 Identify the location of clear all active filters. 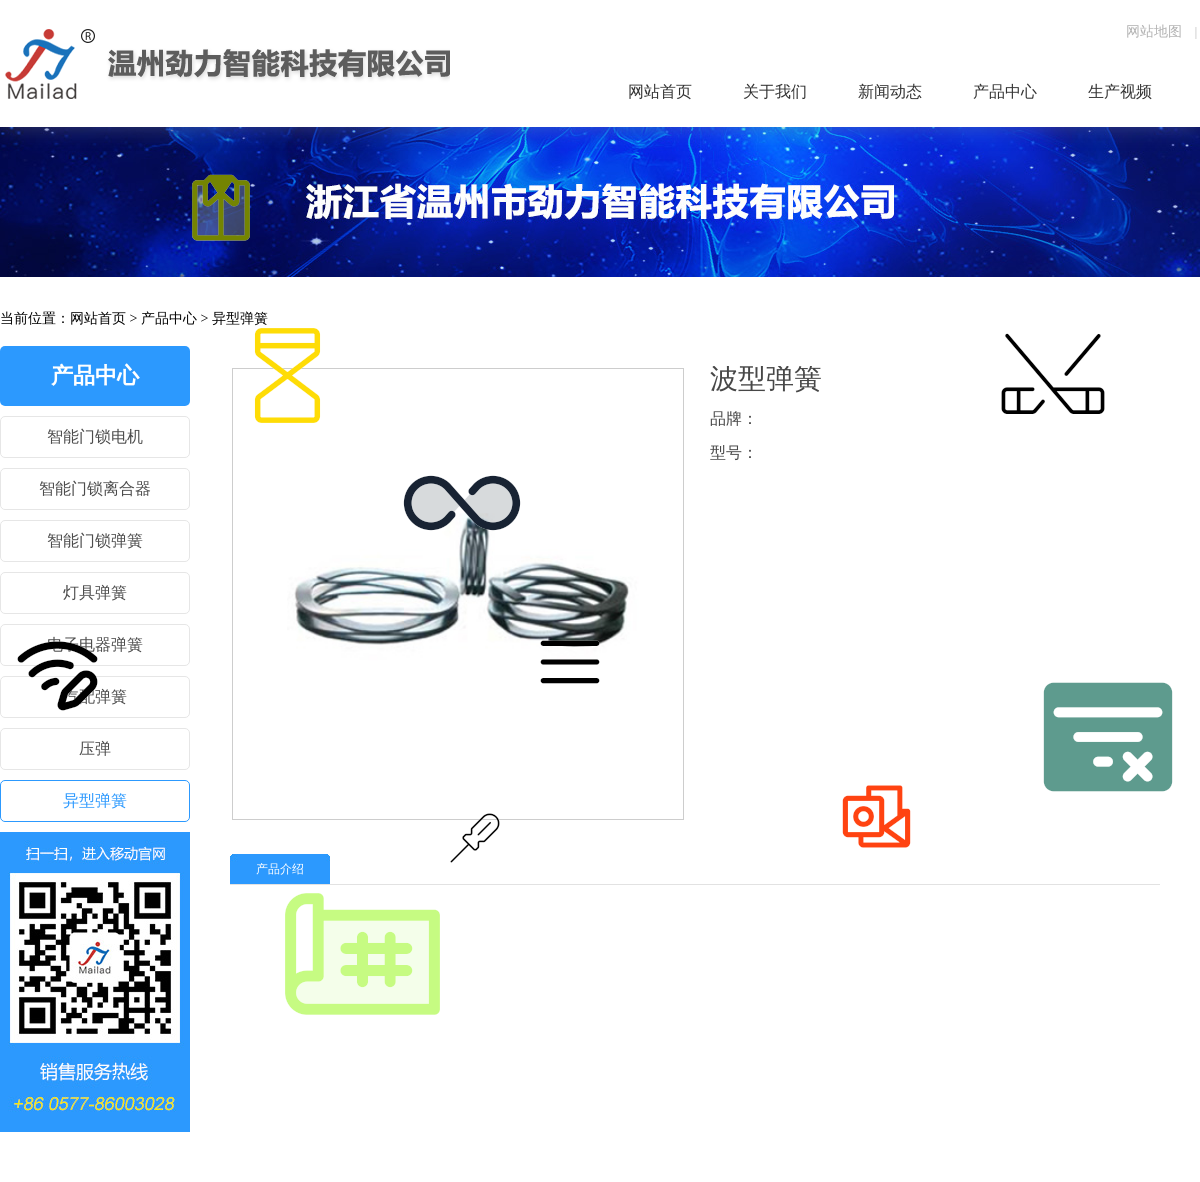
(1108, 737).